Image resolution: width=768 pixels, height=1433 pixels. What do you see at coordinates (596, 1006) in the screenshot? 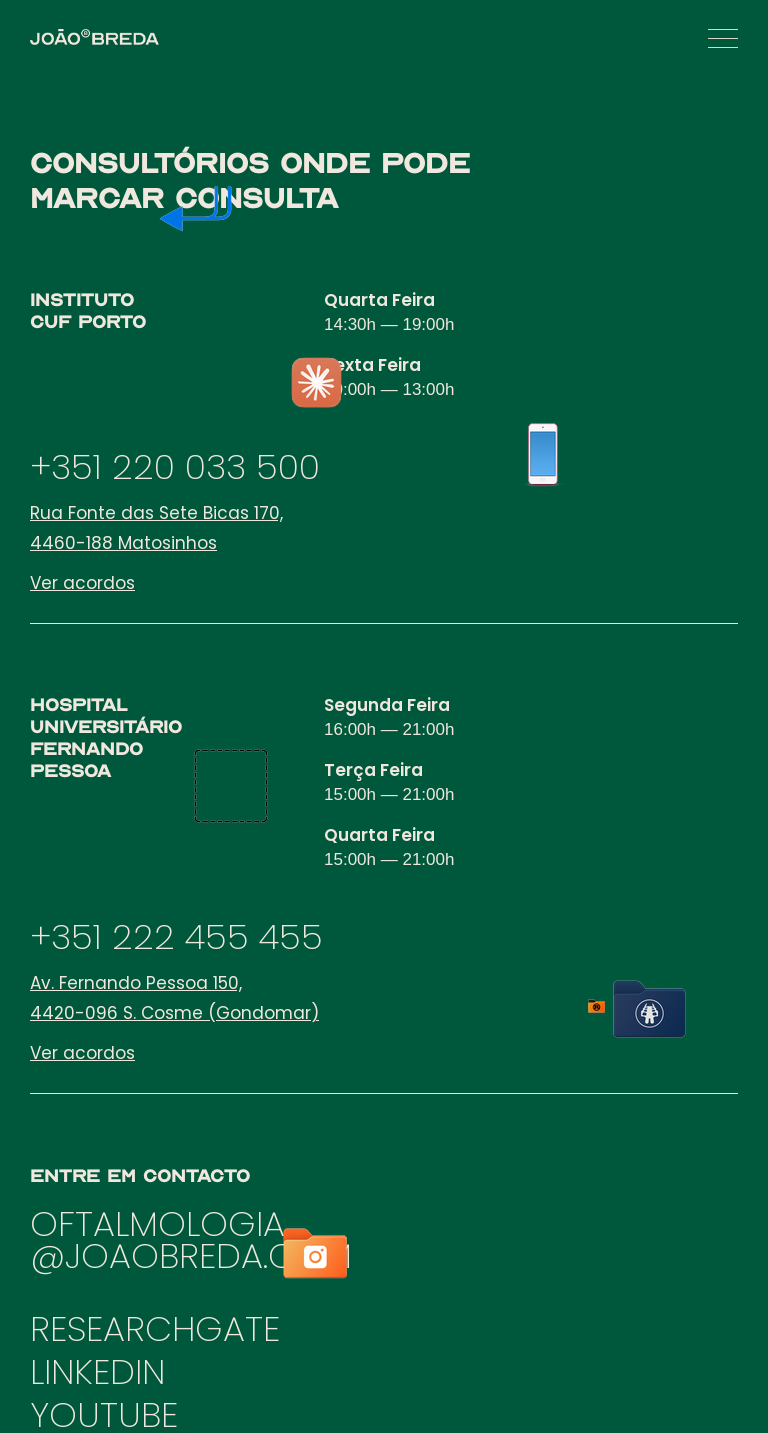
I see `open folder containing rust programming projects` at bounding box center [596, 1006].